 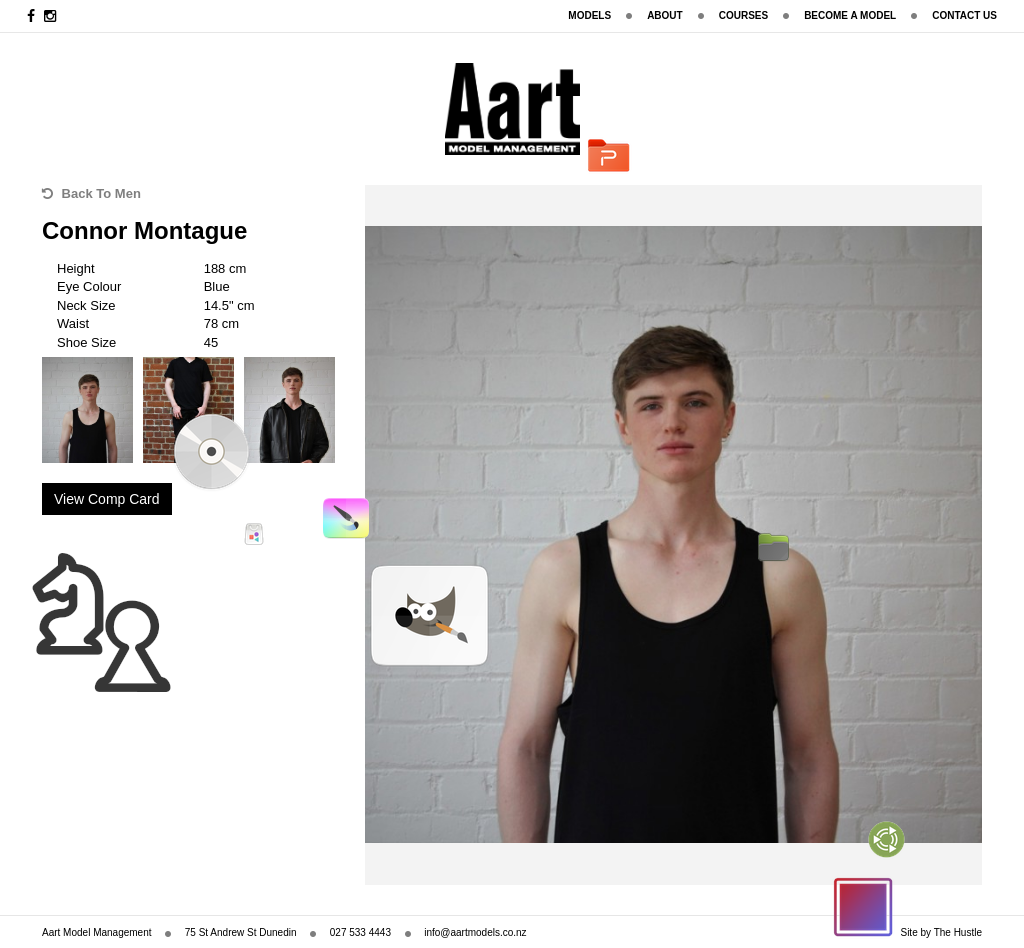 What do you see at coordinates (211, 451) in the screenshot?
I see `access DVD drive or optical disc contents` at bounding box center [211, 451].